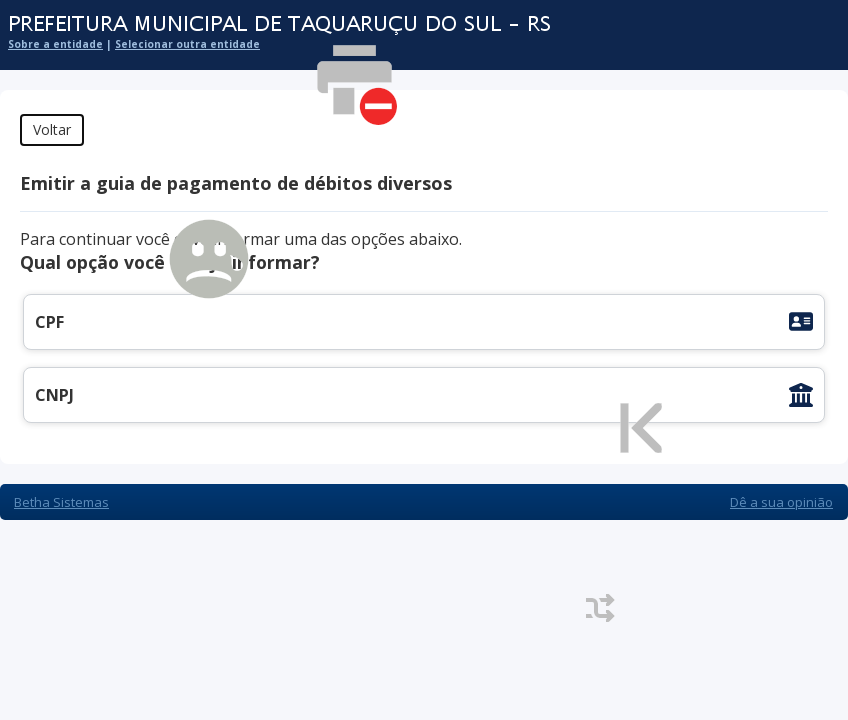  What do you see at coordinates (209, 259) in the screenshot?
I see `indicates sadness or emotional reaction` at bounding box center [209, 259].